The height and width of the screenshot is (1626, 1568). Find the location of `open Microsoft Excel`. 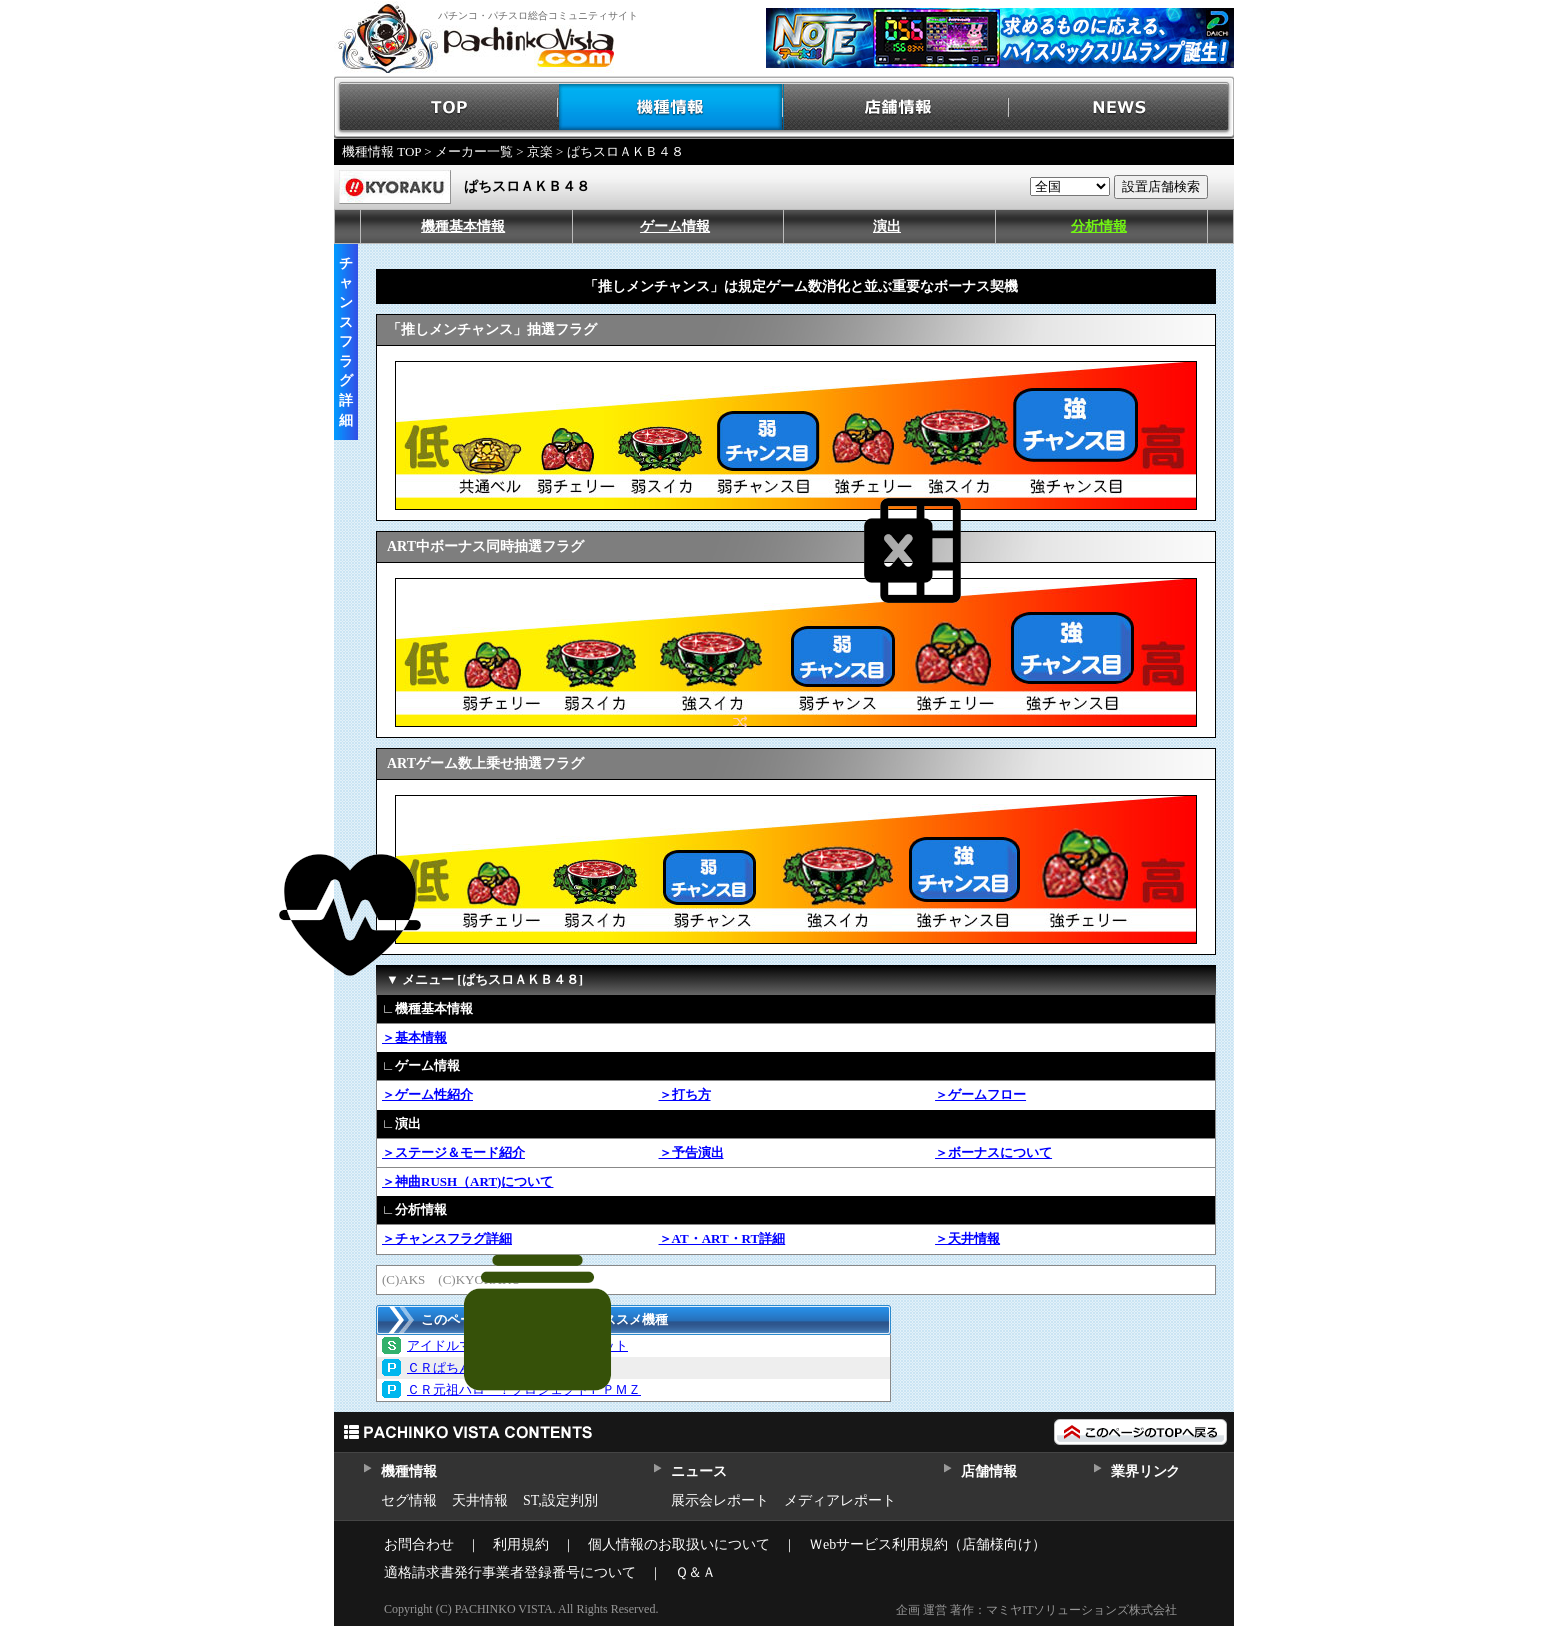

open Microsoft Excel is located at coordinates (916, 550).